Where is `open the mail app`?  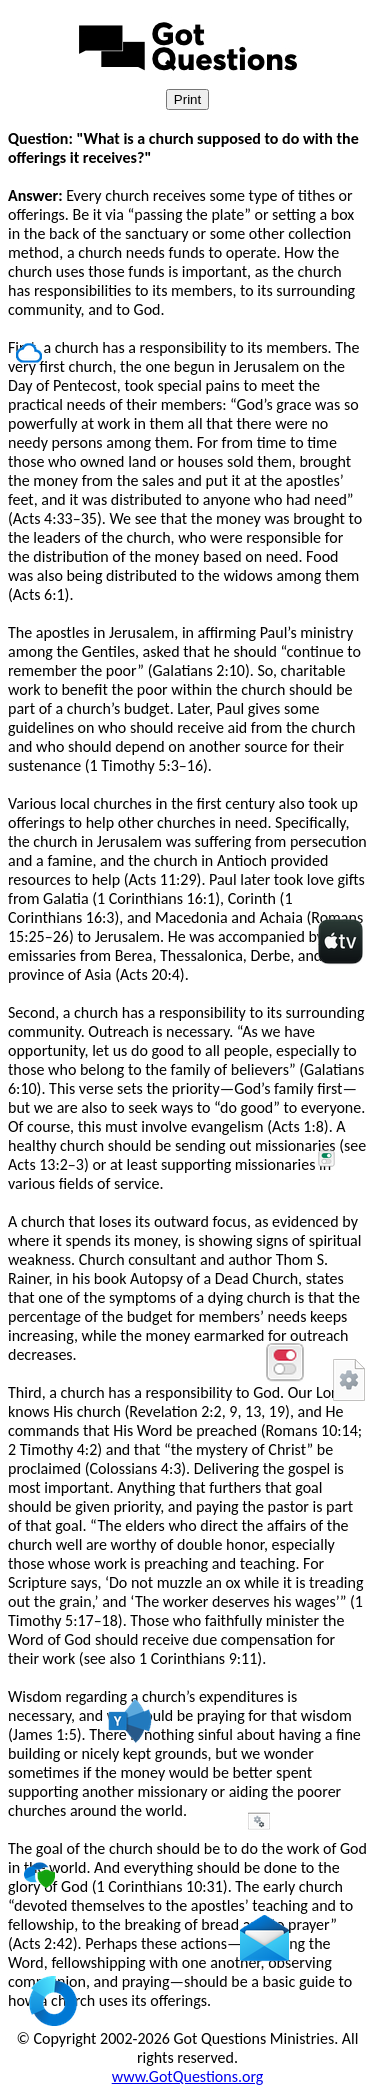
open the mail app is located at coordinates (264, 1939).